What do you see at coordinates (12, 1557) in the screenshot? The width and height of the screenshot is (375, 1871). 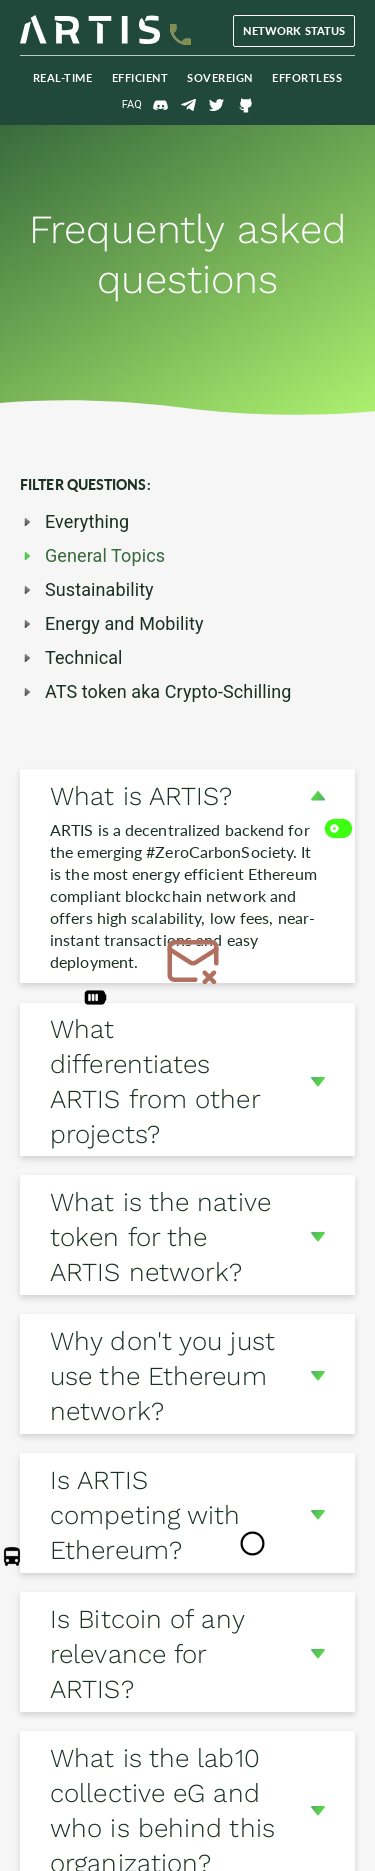 I see `view bus routes and schedules` at bounding box center [12, 1557].